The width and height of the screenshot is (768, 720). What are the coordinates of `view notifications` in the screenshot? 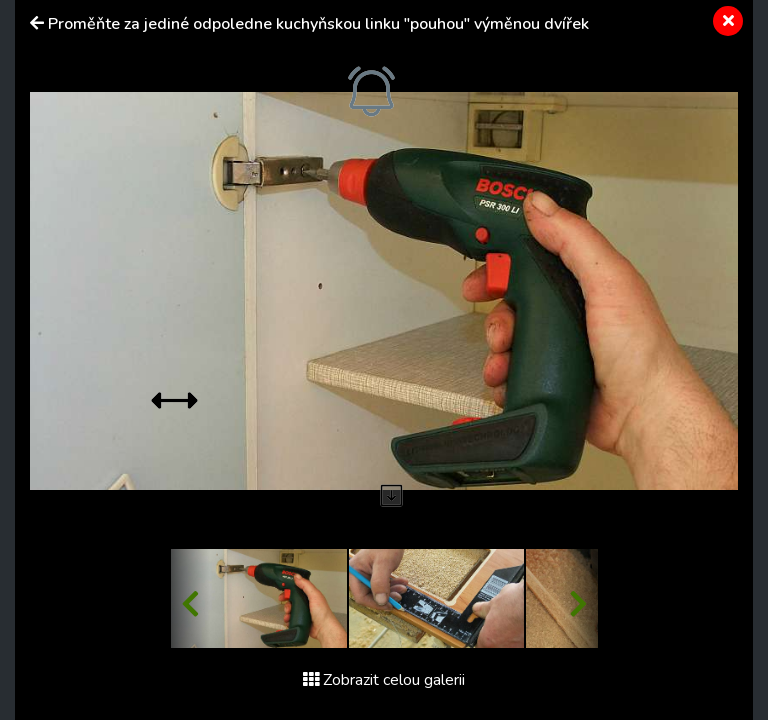 It's located at (371, 92).